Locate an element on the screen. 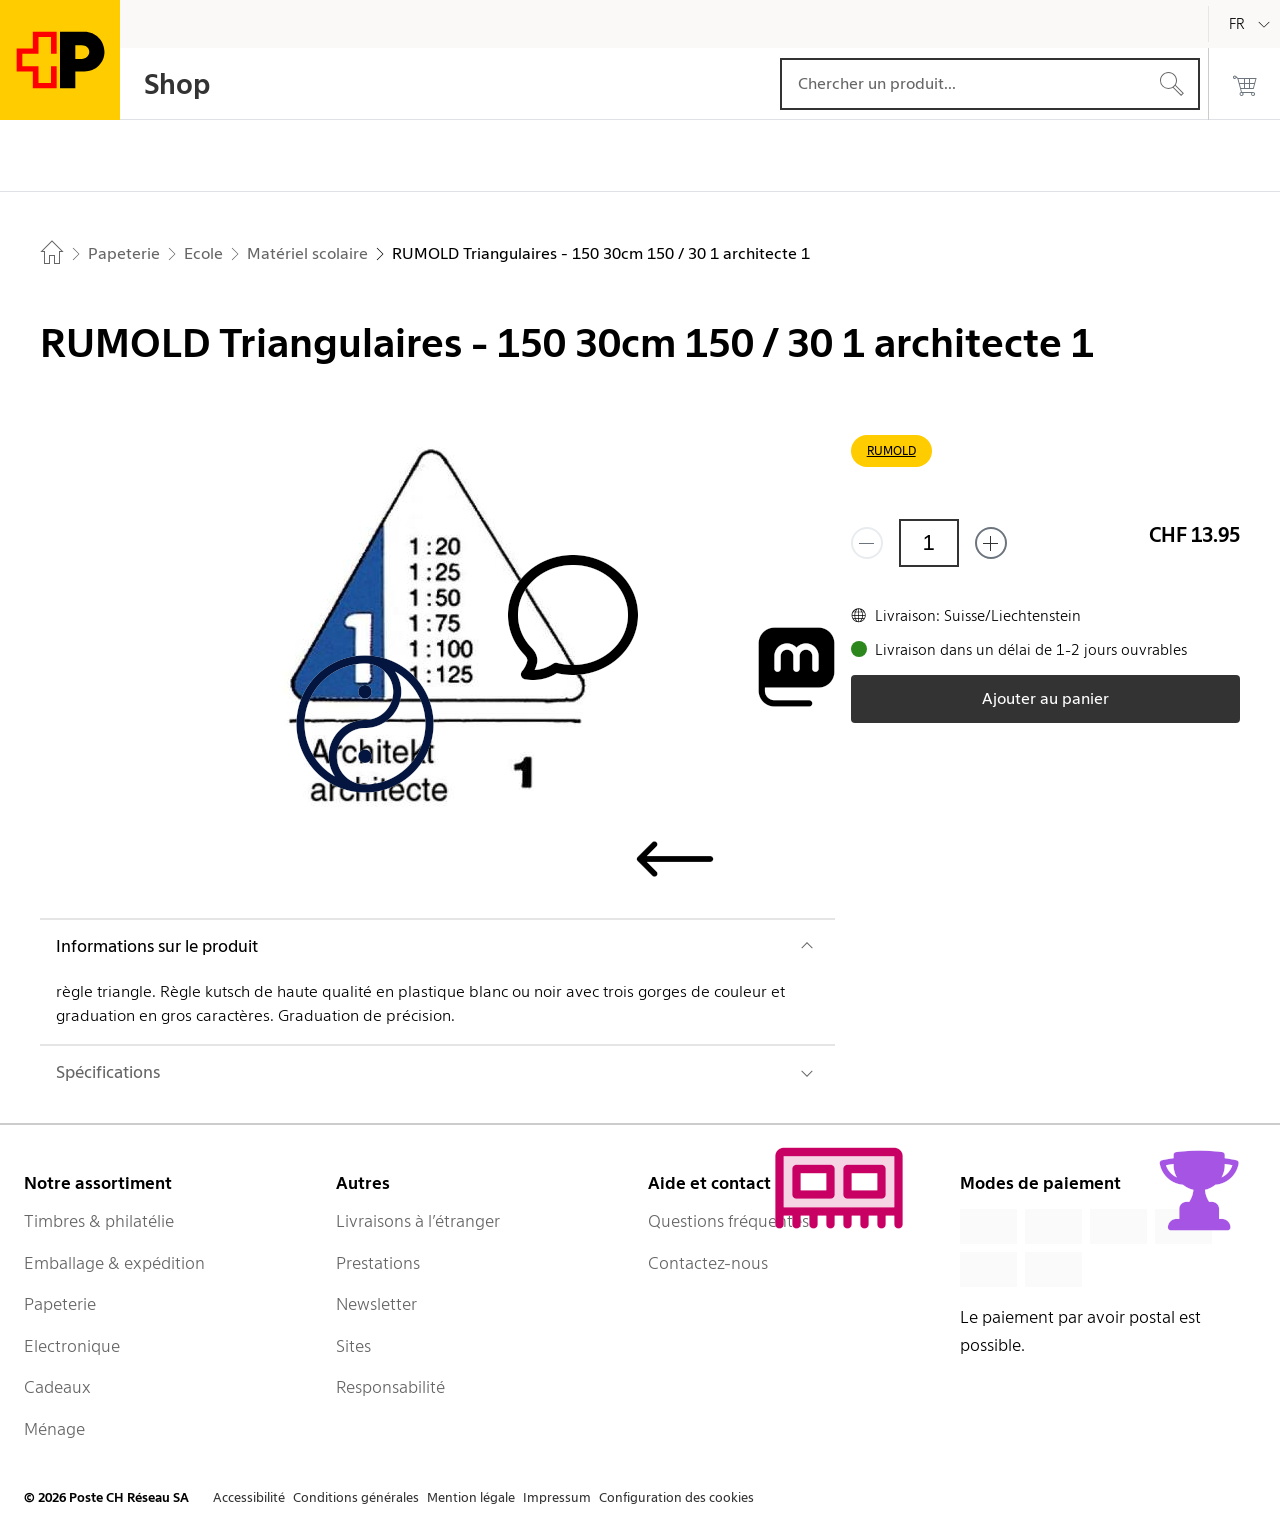 The height and width of the screenshot is (1530, 1280). open chat or messaging is located at coordinates (573, 615).